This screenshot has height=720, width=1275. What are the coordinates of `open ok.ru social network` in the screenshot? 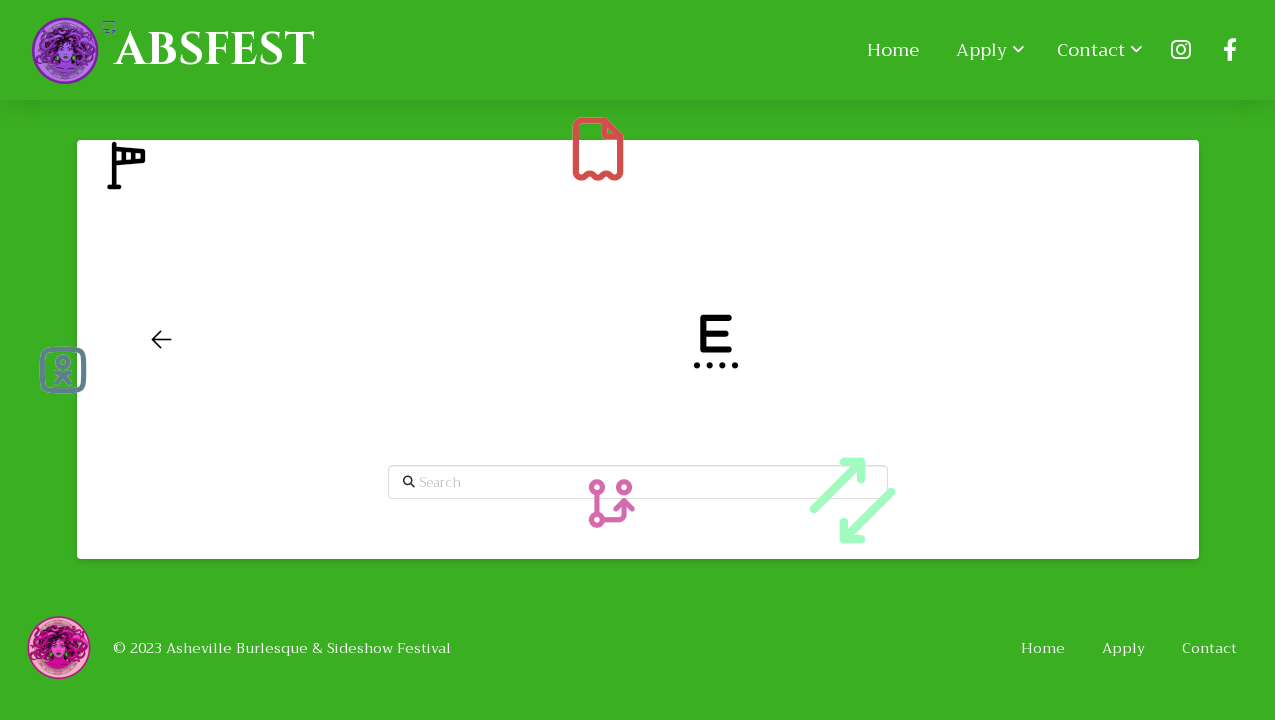 It's located at (63, 370).